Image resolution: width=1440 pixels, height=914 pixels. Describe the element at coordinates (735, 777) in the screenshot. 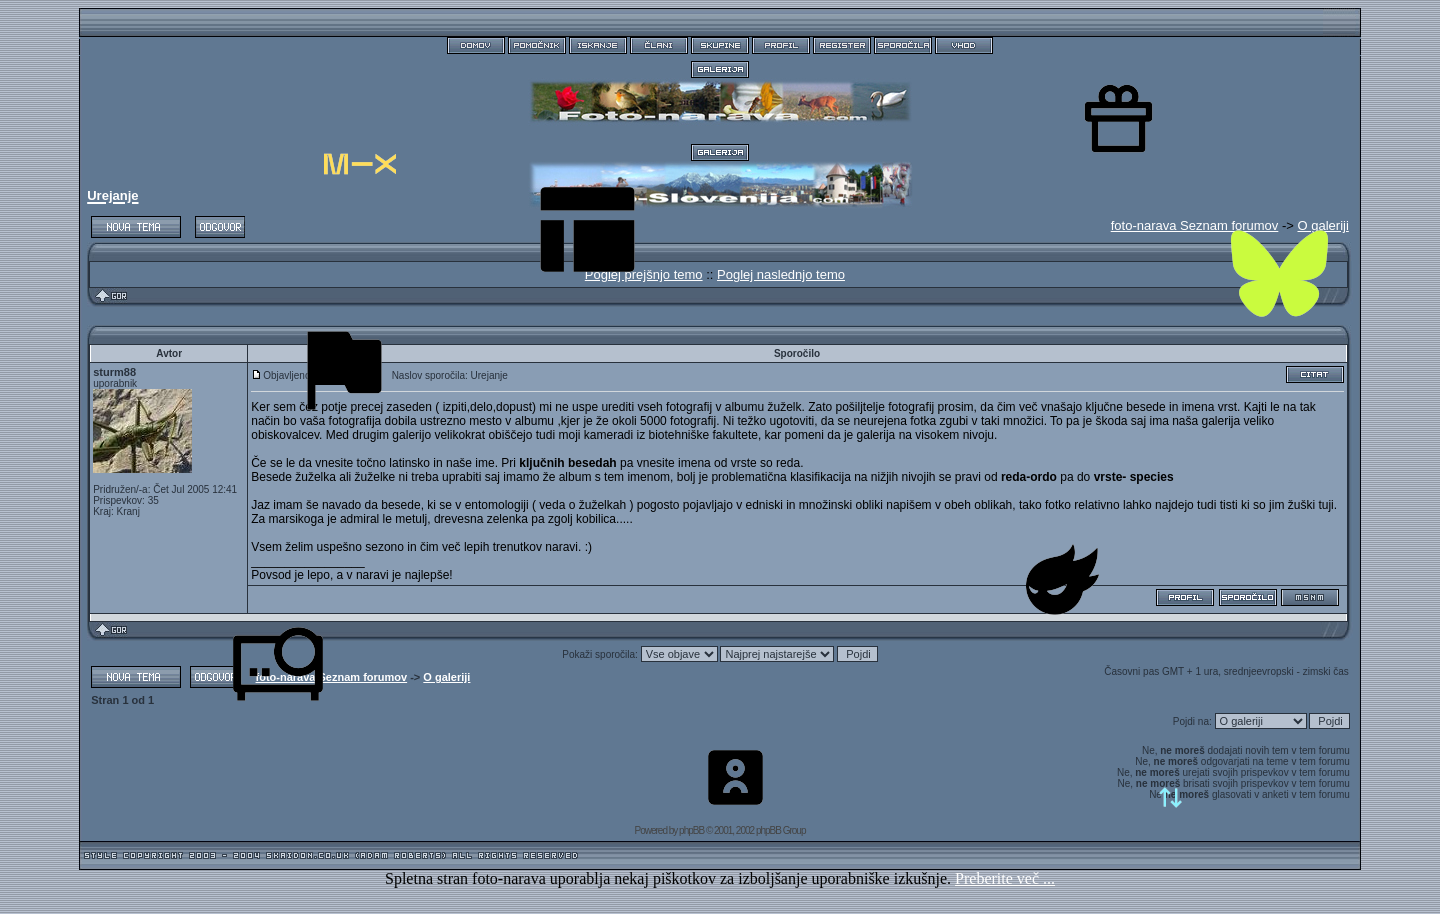

I see `view your account profile` at that location.